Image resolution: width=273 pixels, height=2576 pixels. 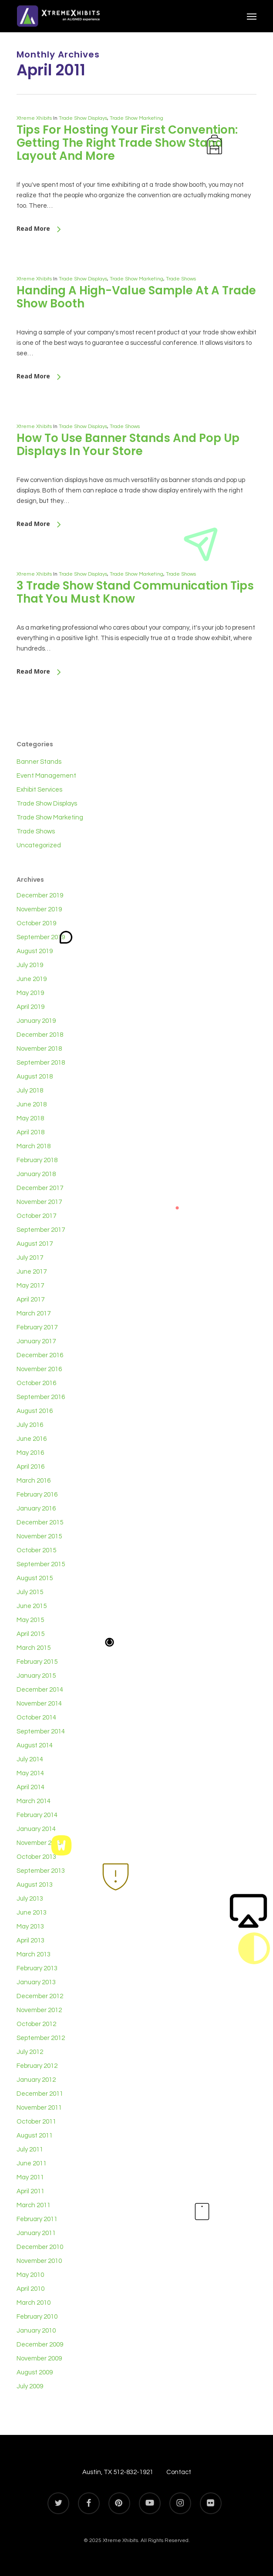 What do you see at coordinates (202, 543) in the screenshot?
I see `send a message` at bounding box center [202, 543].